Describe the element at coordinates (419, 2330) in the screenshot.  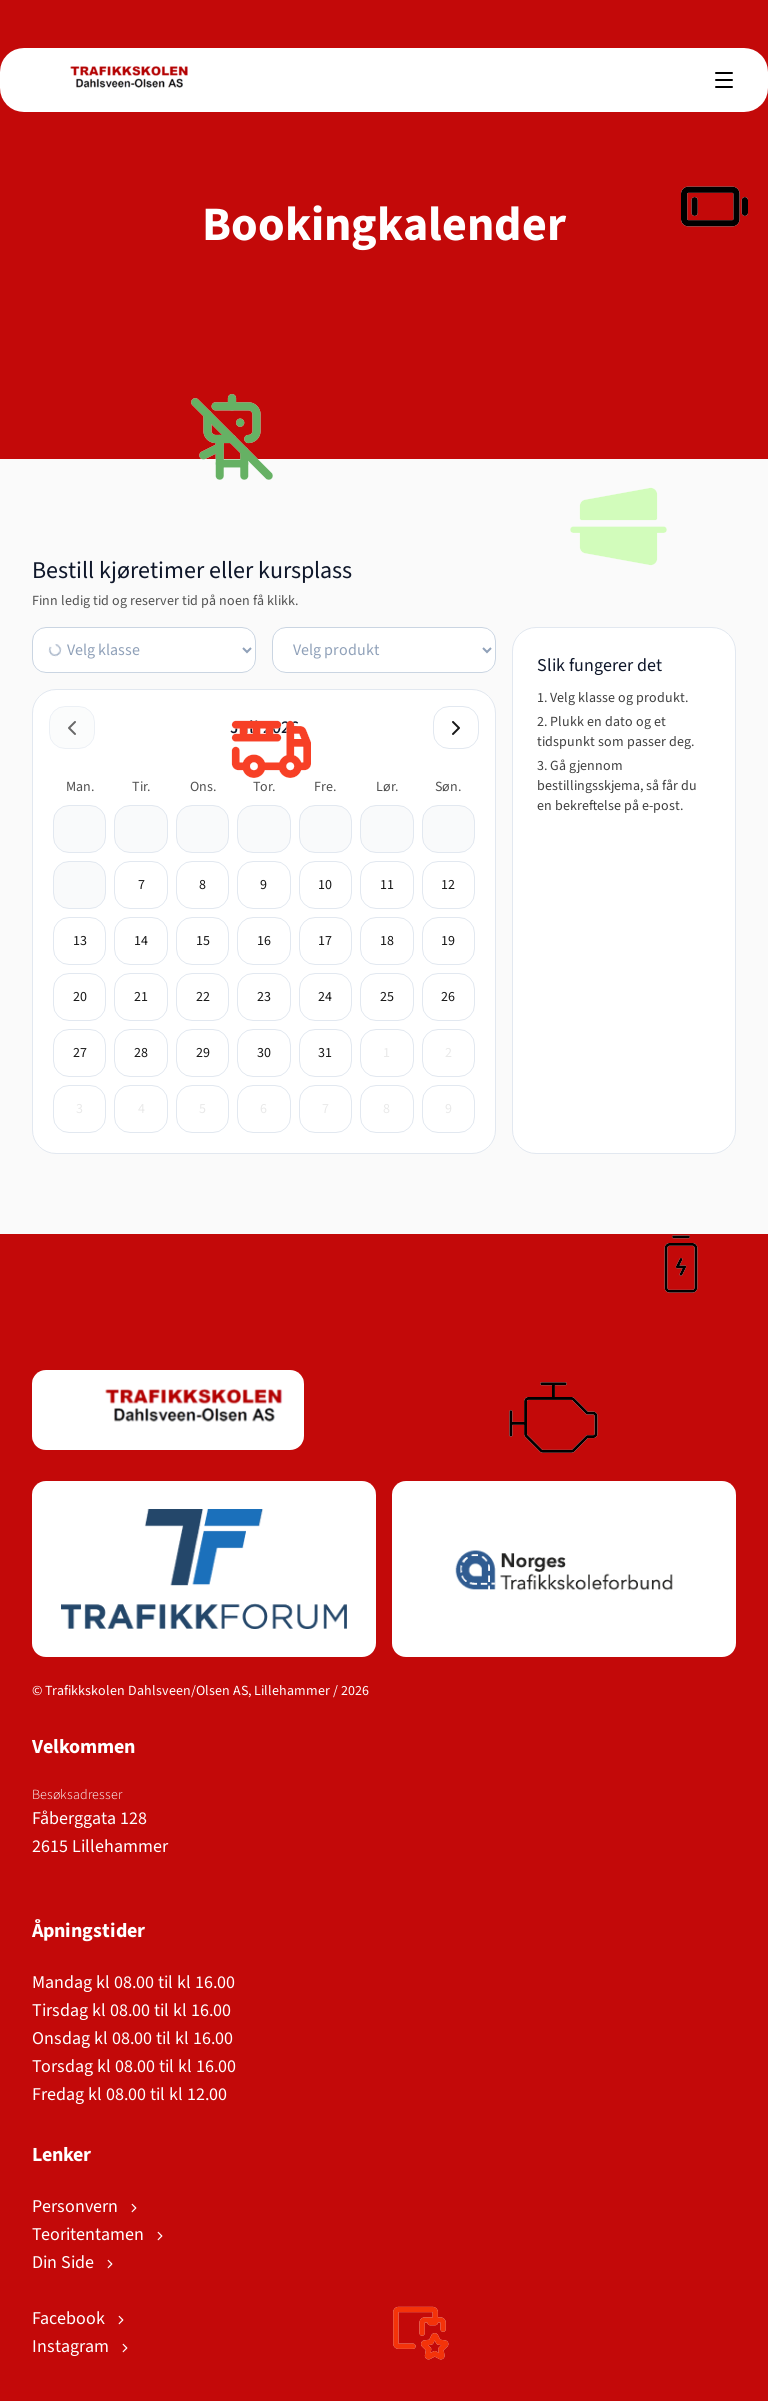
I see `favorite or star a connected device` at that location.